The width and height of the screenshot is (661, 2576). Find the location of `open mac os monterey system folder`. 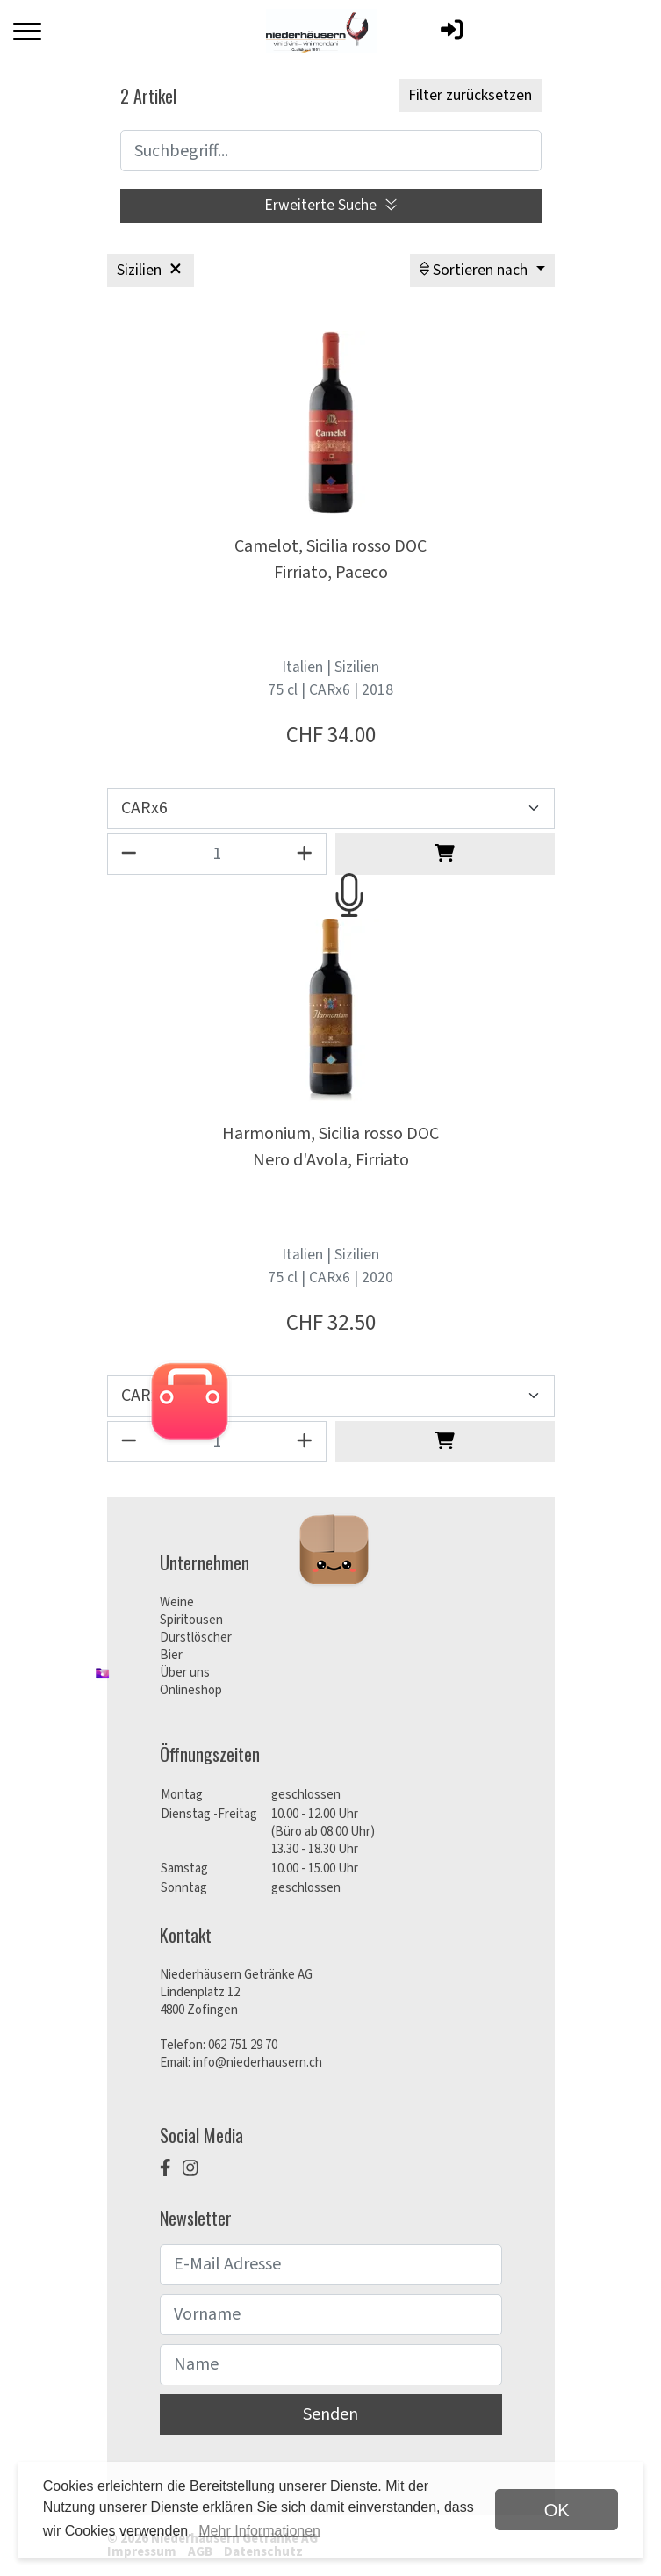

open mac os monterey system folder is located at coordinates (102, 1673).